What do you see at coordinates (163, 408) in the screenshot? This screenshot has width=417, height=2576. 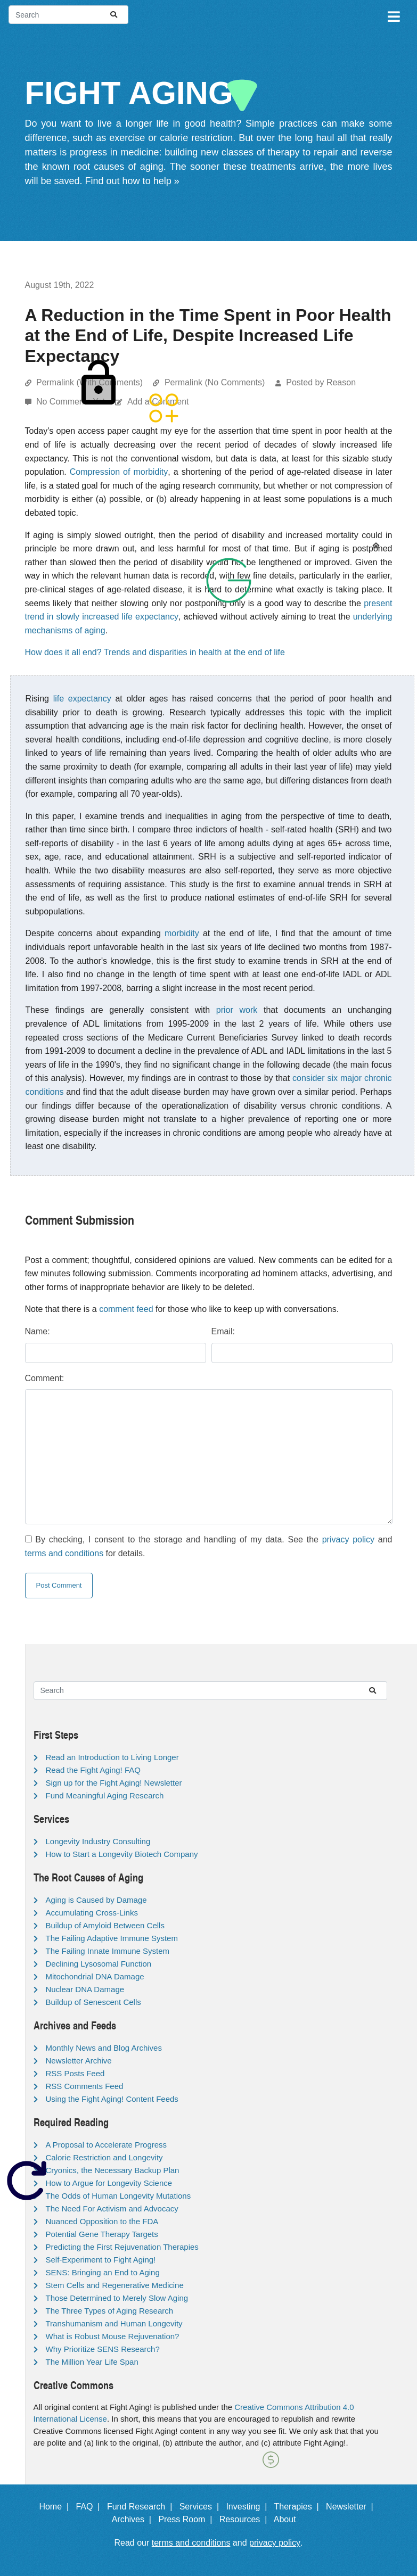 I see `add a new item to a group or collection` at bounding box center [163, 408].